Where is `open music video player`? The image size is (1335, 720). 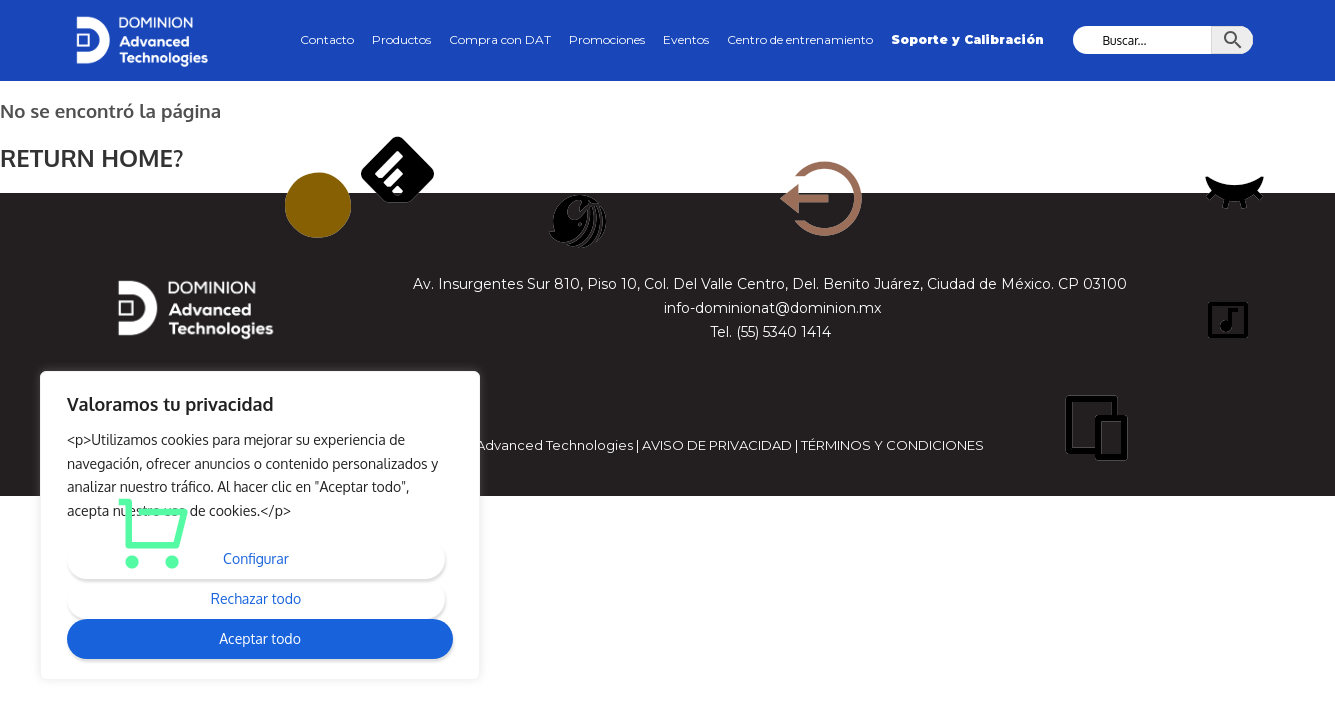 open music video player is located at coordinates (1228, 320).